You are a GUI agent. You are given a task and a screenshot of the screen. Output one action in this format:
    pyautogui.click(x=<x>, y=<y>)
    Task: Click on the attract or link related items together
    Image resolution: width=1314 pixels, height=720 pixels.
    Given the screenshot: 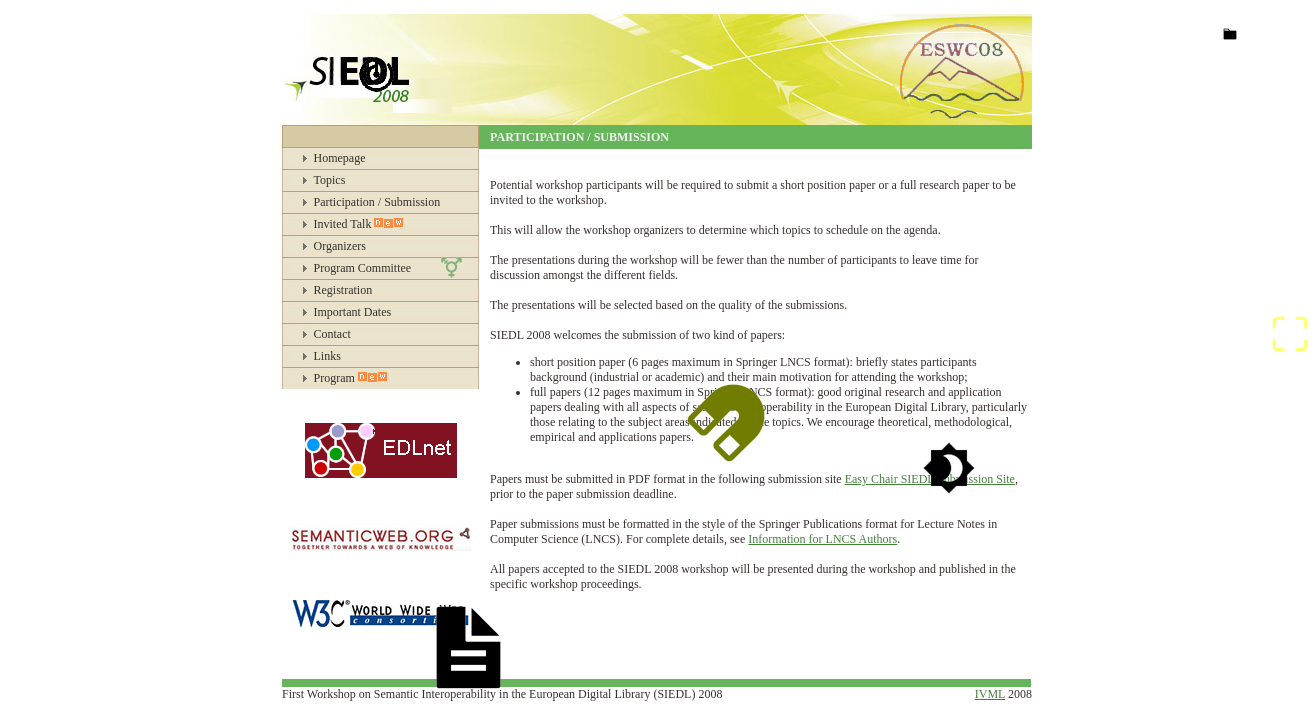 What is the action you would take?
    pyautogui.click(x=727, y=421)
    